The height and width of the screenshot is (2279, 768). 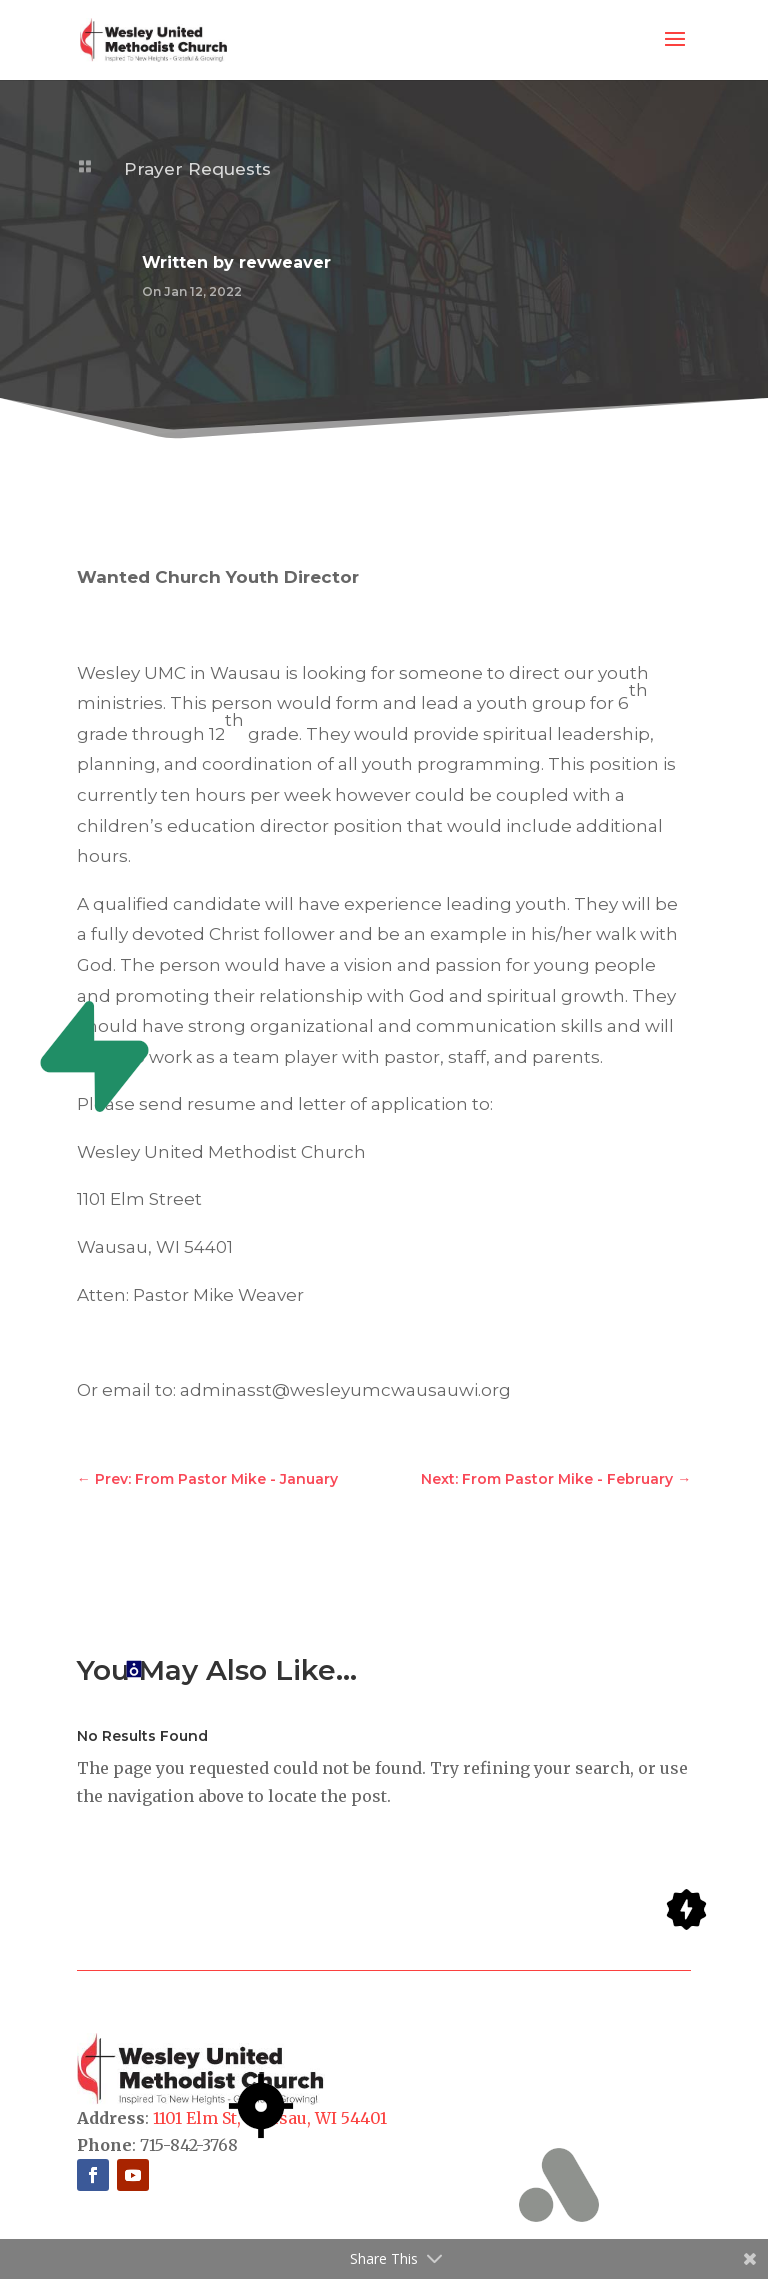 What do you see at coordinates (261, 2106) in the screenshot?
I see `center or focus on current location` at bounding box center [261, 2106].